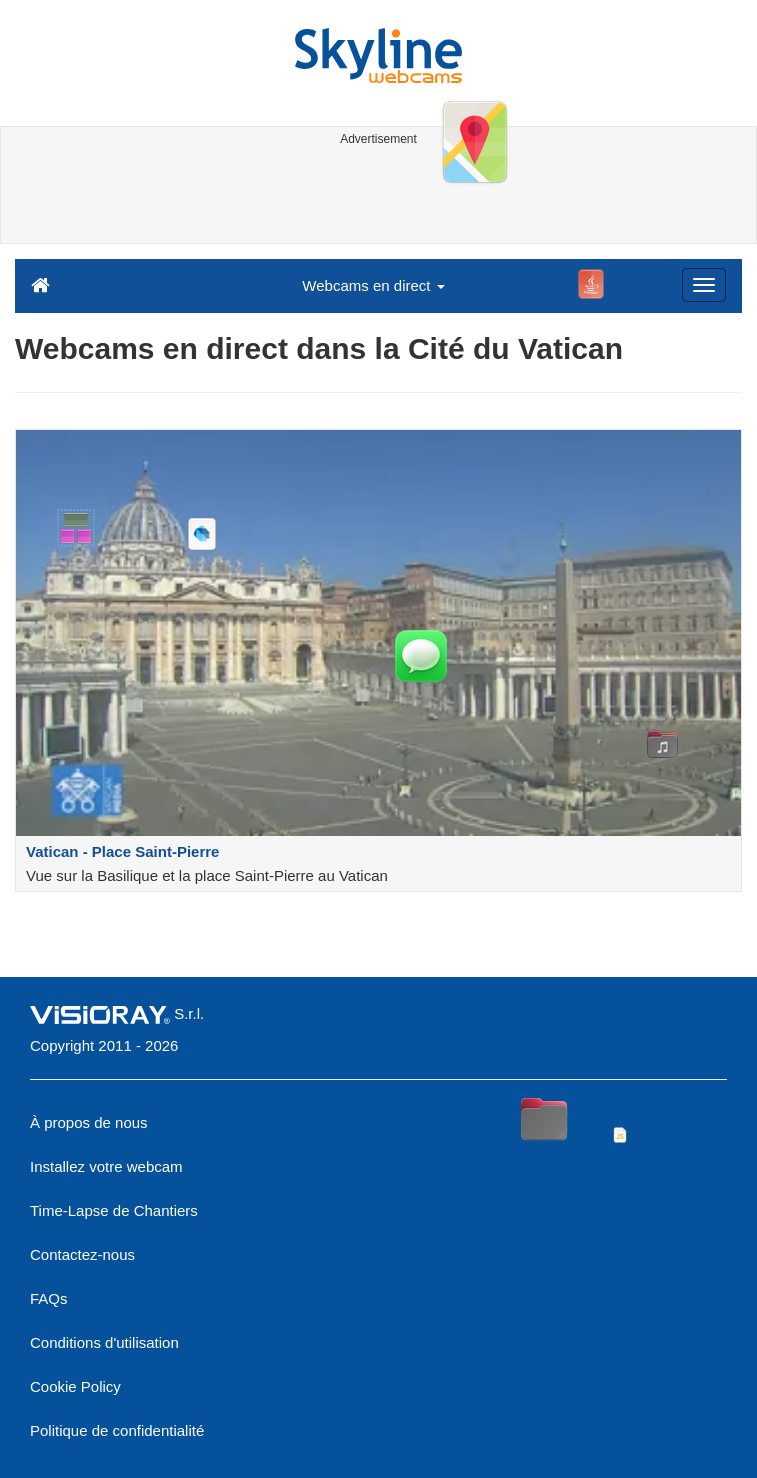  I want to click on select all items in the current view, so click(76, 528).